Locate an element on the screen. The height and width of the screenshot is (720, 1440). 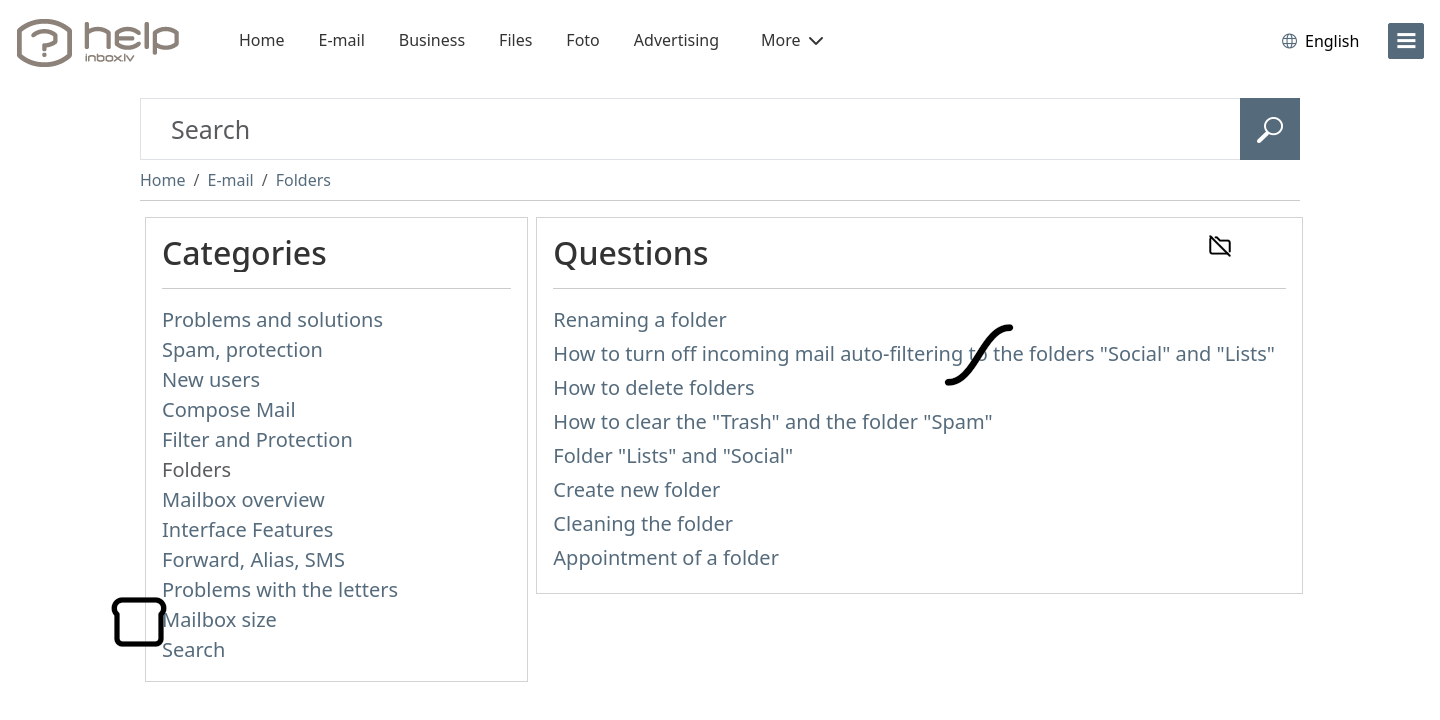
apply ease-in-out animation timing is located at coordinates (979, 355).